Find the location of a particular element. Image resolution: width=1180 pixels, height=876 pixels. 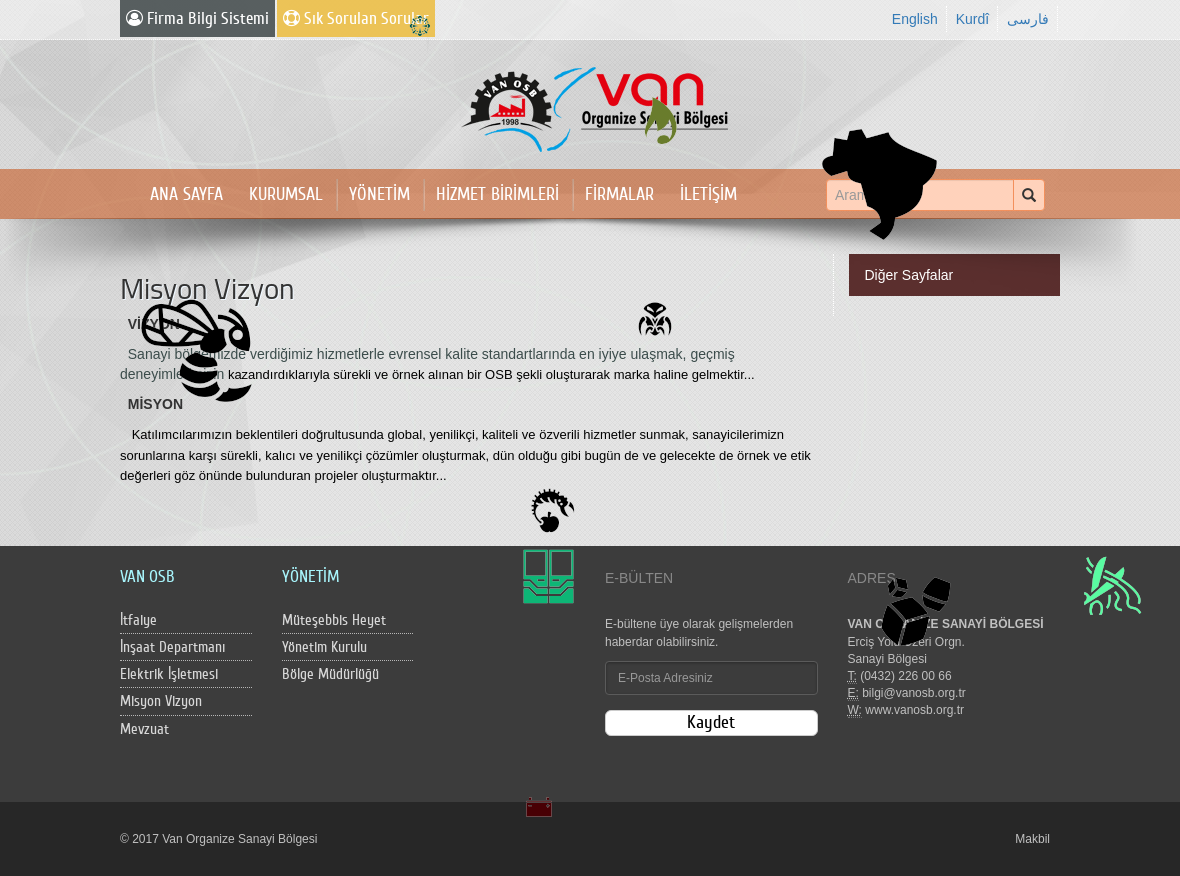

roll dice or randomize outcome is located at coordinates (915, 611).